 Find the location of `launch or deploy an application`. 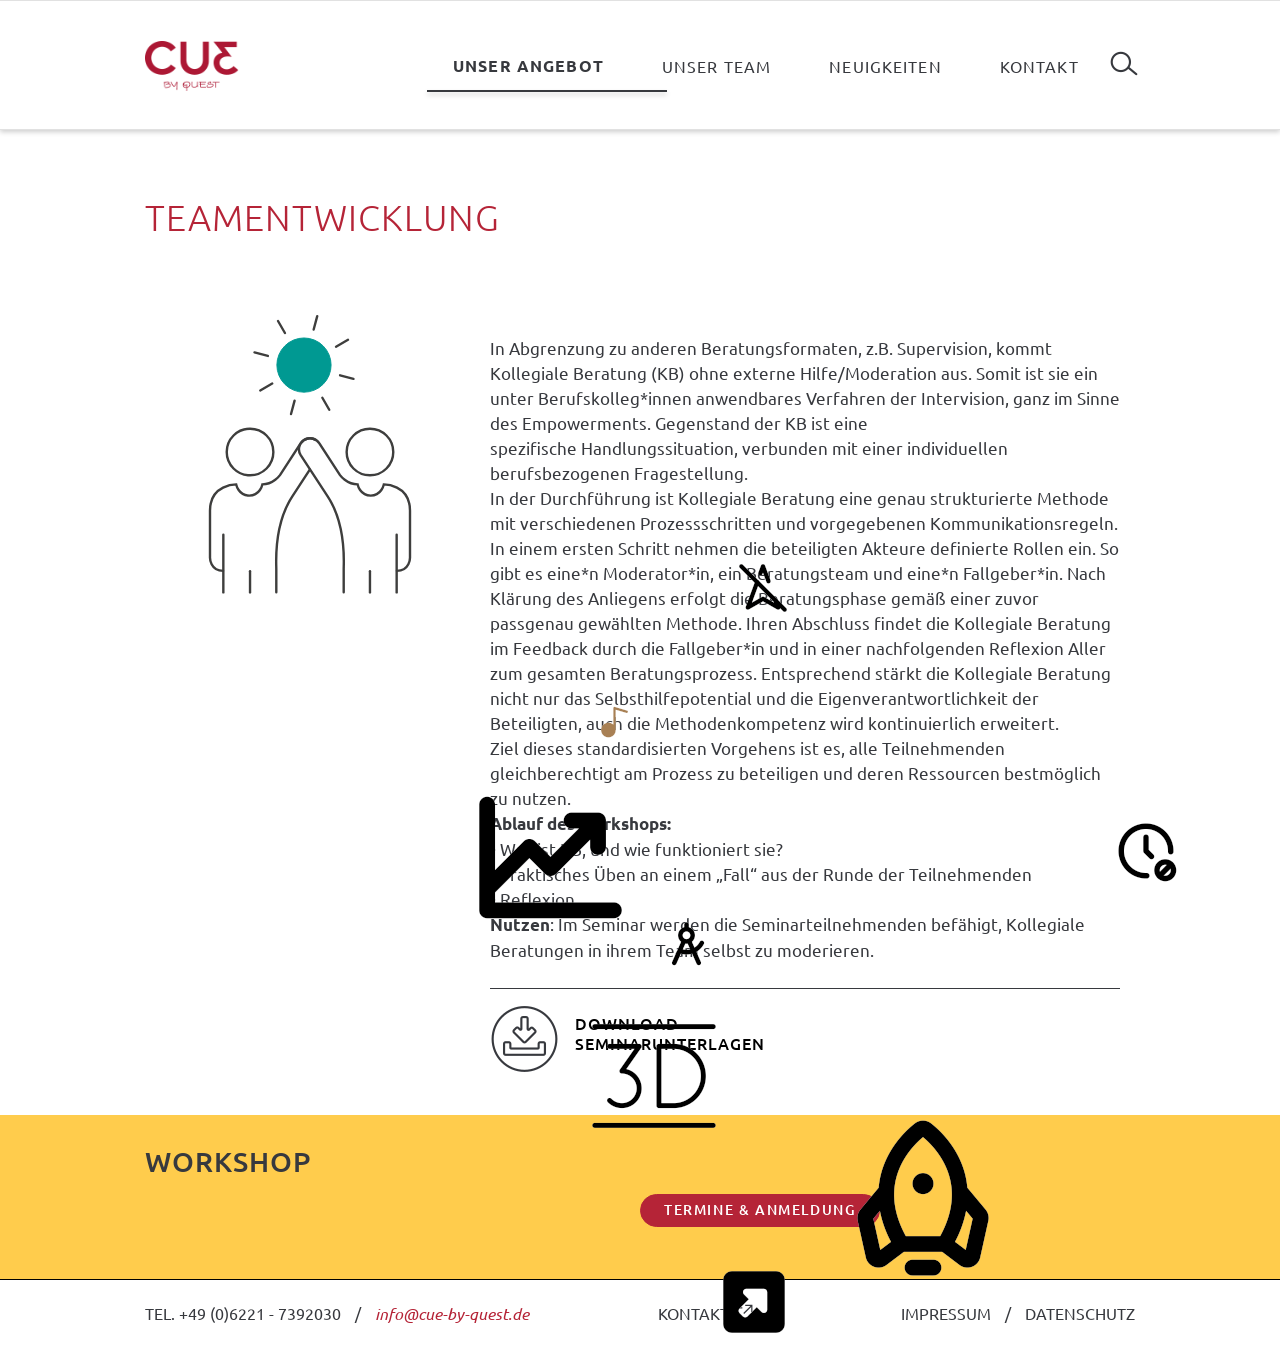

launch or deploy an application is located at coordinates (923, 1202).